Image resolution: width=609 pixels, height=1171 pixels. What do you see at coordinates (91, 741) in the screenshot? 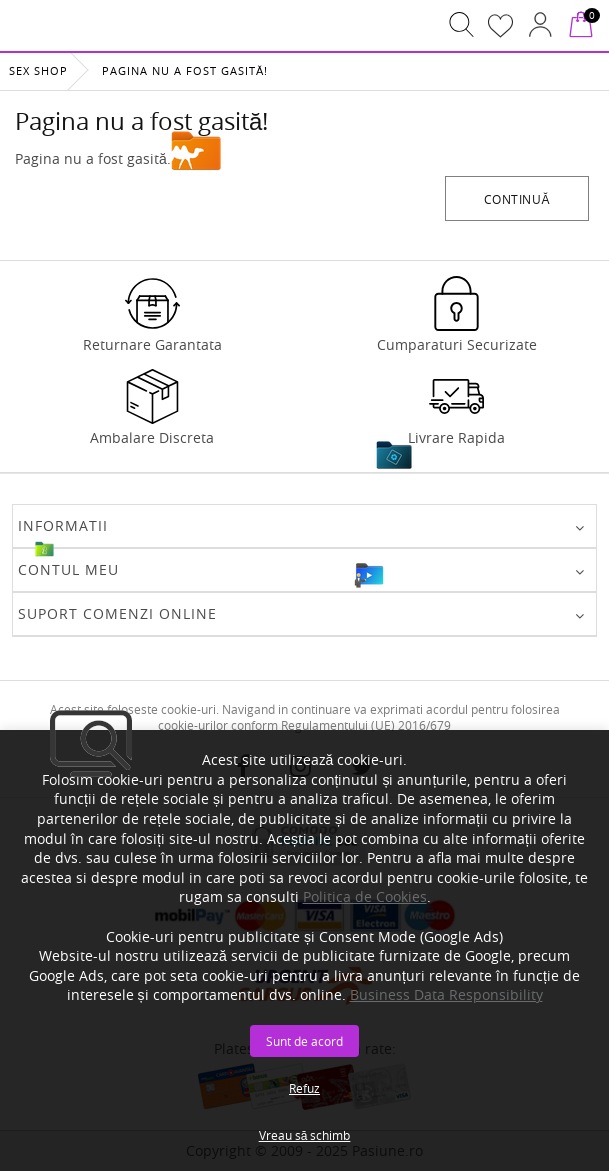
I see `access system diagnostics settings` at bounding box center [91, 741].